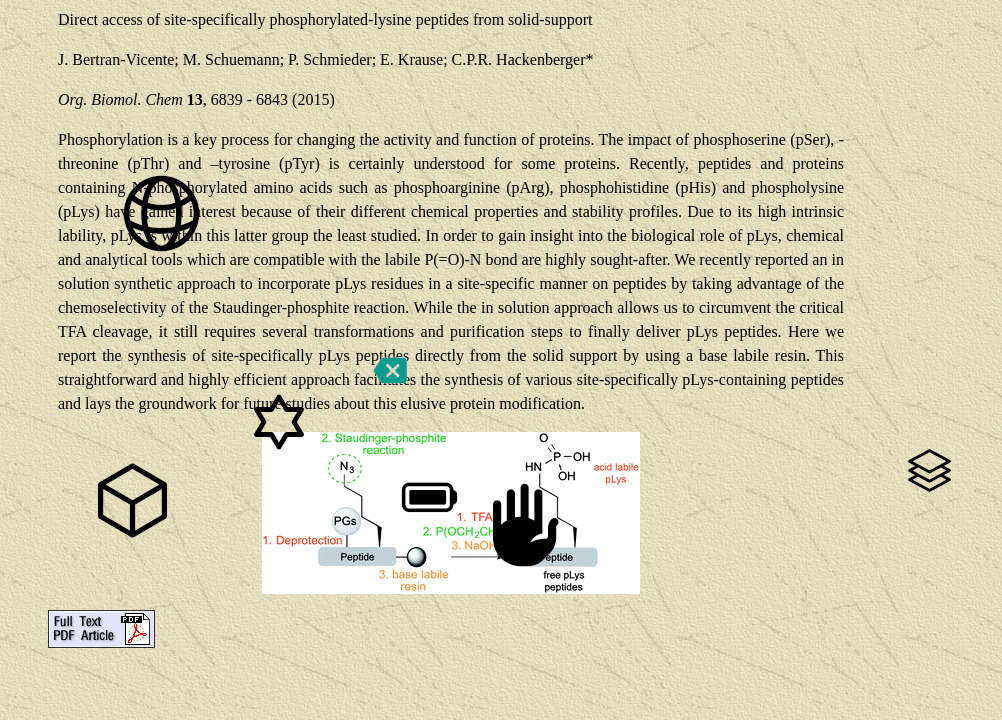 This screenshot has width=1002, height=720. What do you see at coordinates (929, 470) in the screenshot?
I see `view layers or stacked content` at bounding box center [929, 470].